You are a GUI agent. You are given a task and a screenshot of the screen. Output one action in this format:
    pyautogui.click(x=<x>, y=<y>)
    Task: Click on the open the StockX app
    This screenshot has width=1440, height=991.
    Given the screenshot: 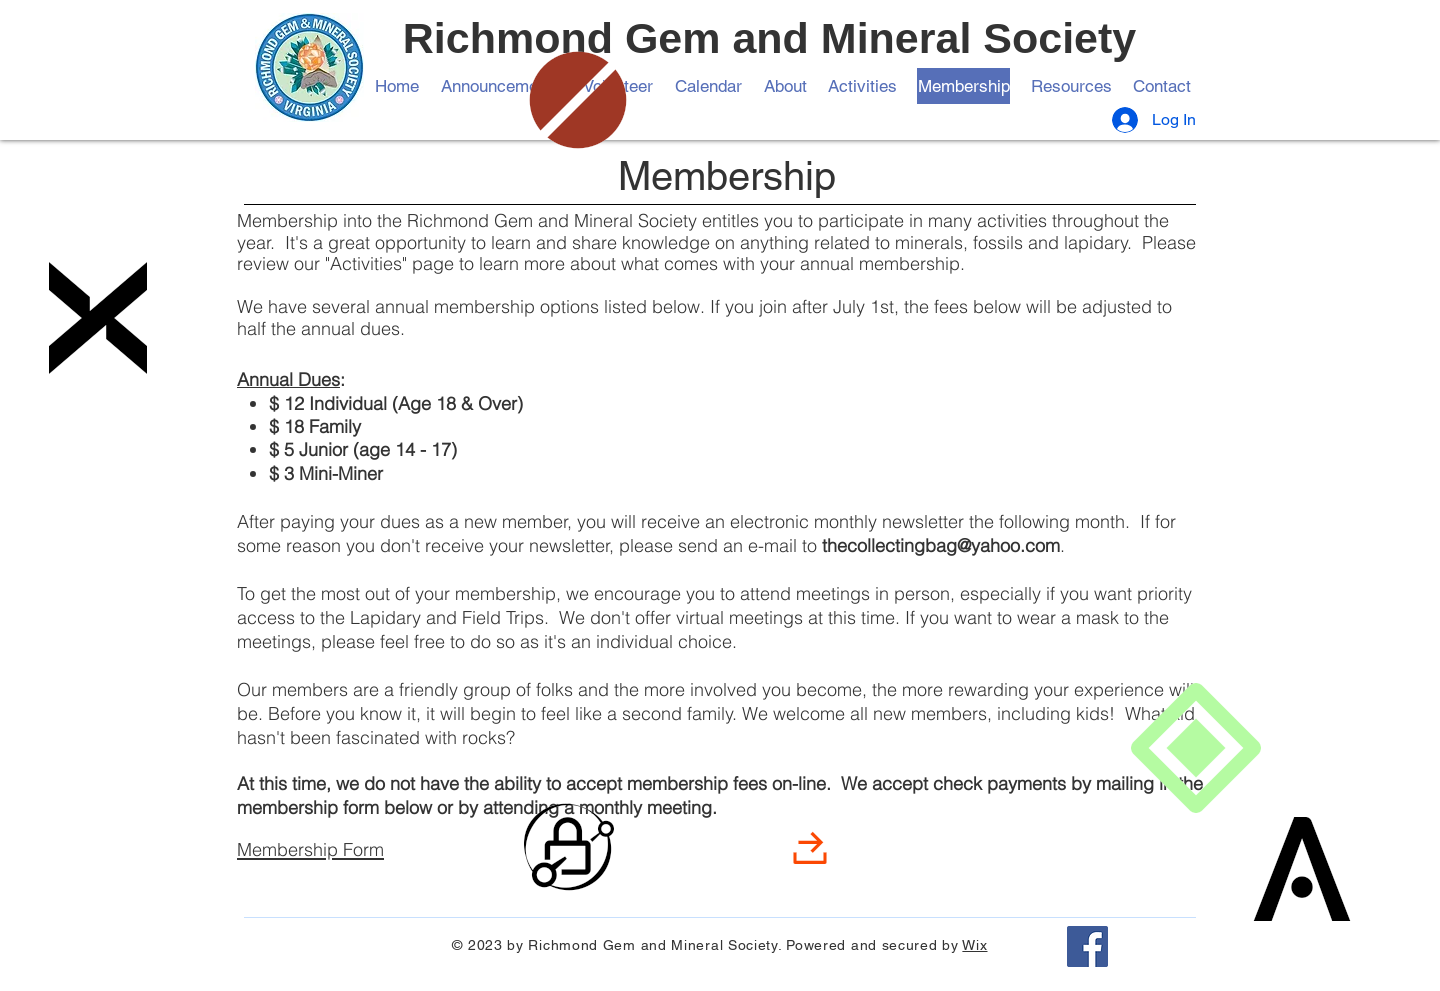 What is the action you would take?
    pyautogui.click(x=98, y=318)
    